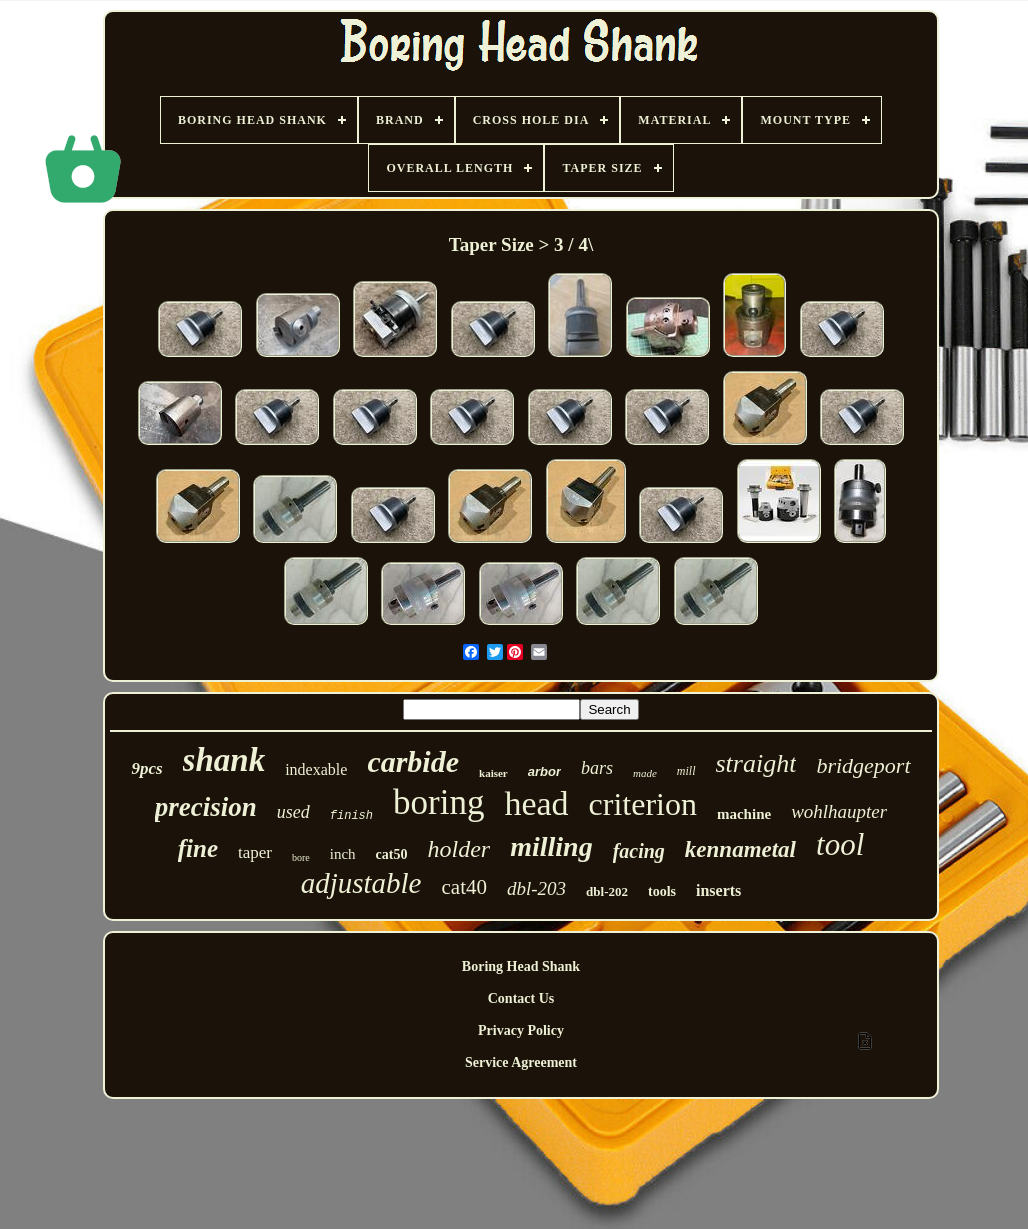 The height and width of the screenshot is (1229, 1028). What do you see at coordinates (83, 169) in the screenshot?
I see `view shopping basket` at bounding box center [83, 169].